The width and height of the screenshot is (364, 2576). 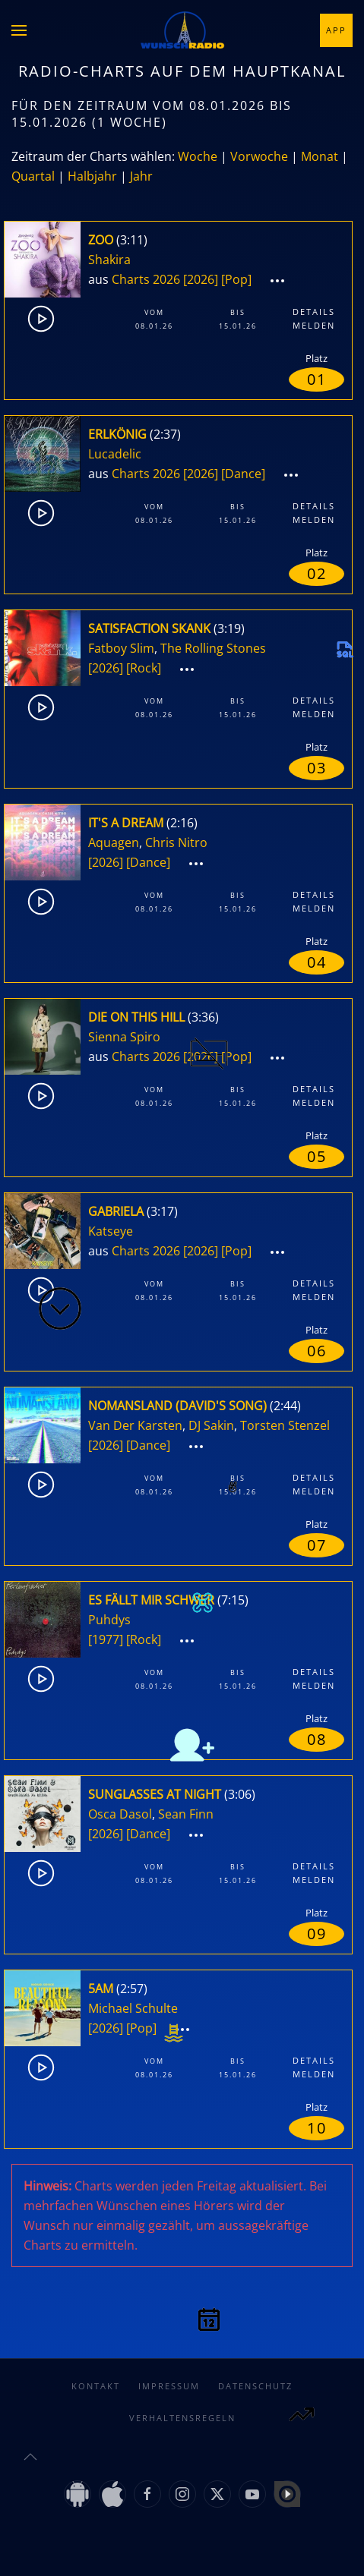 What do you see at coordinates (202, 1602) in the screenshot?
I see `access drone controls` at bounding box center [202, 1602].